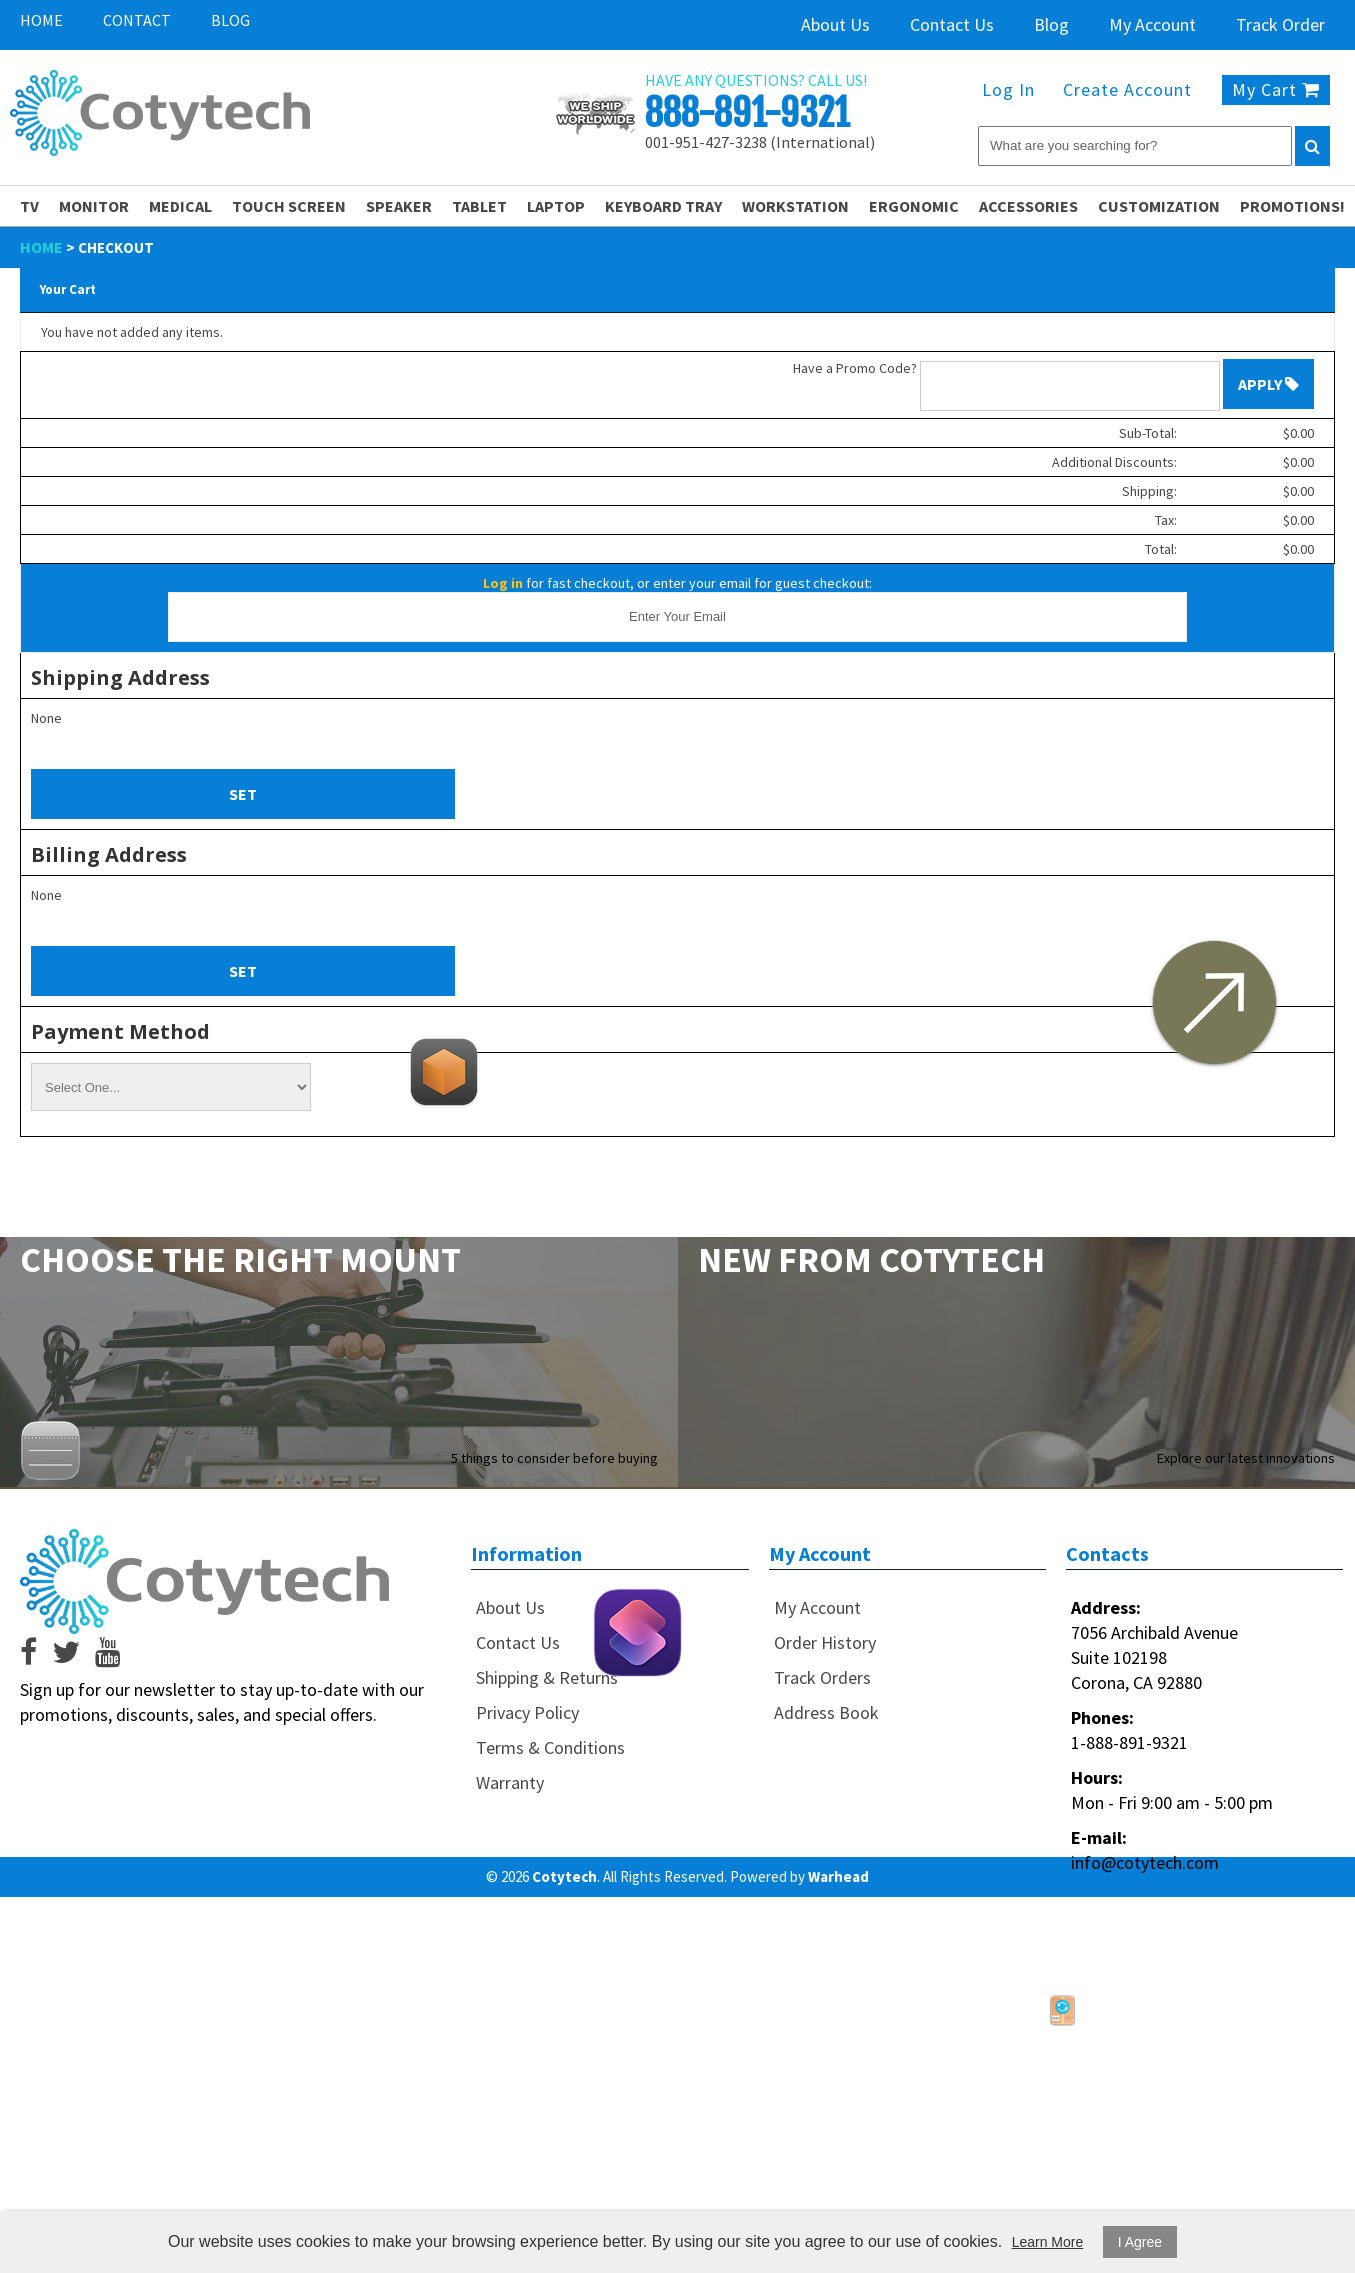 This screenshot has width=1355, height=2273. What do you see at coordinates (50, 1450) in the screenshot?
I see `open the notes app` at bounding box center [50, 1450].